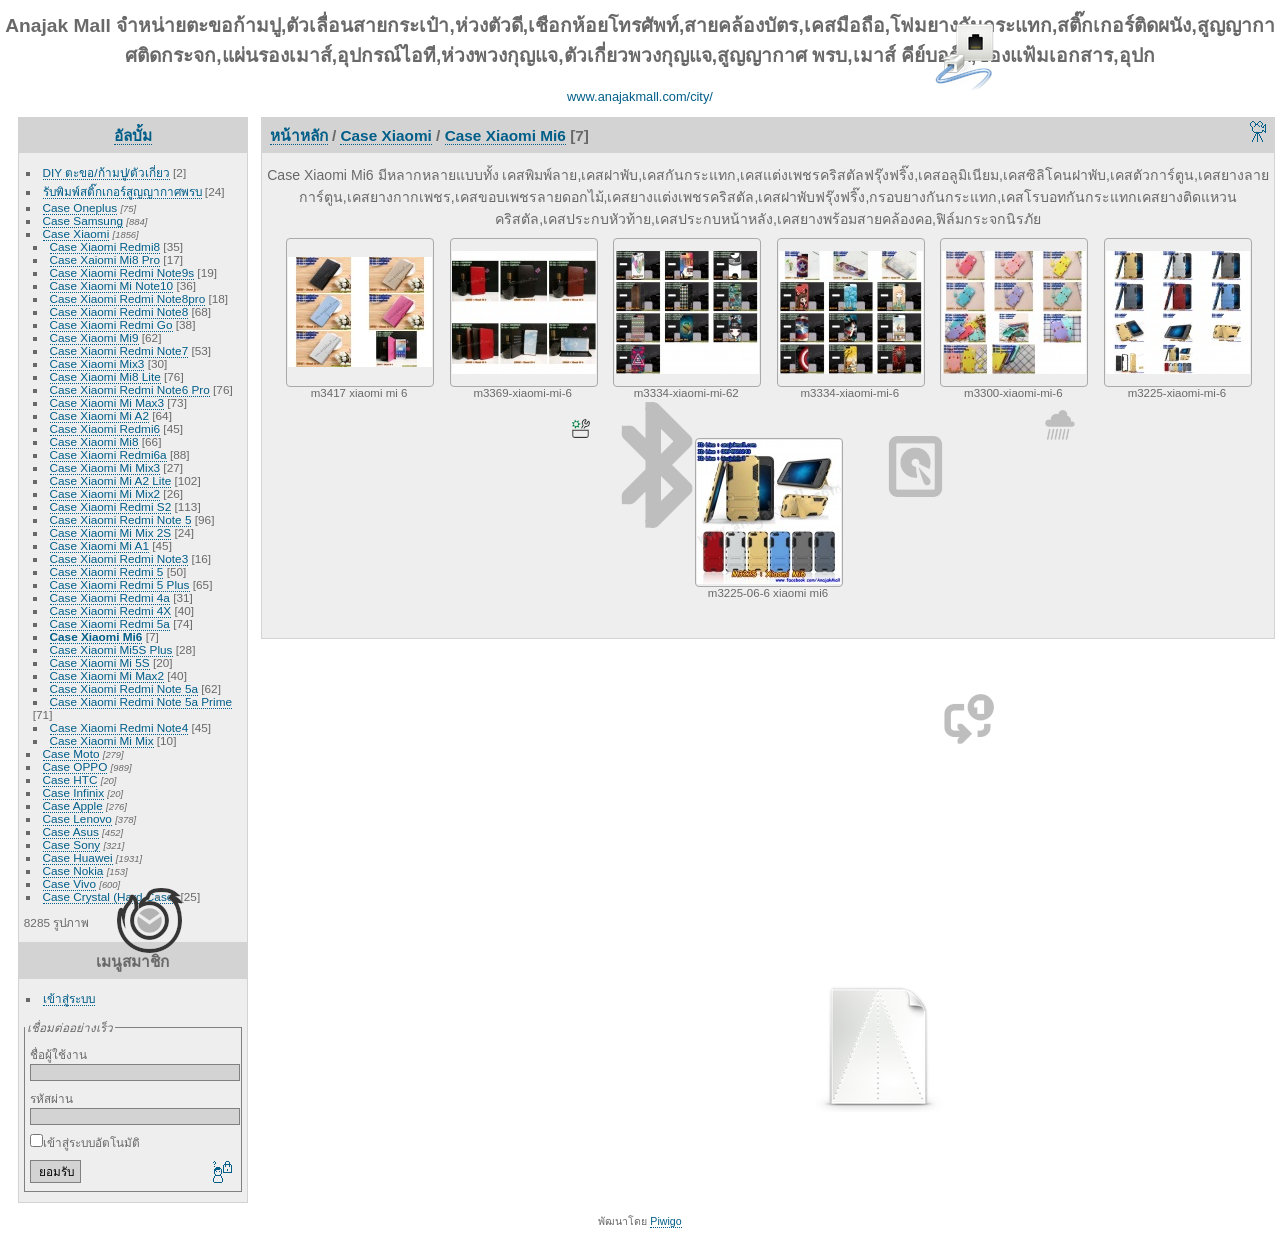 The height and width of the screenshot is (1240, 1280). I want to click on indicates wired network connection is disconnected, so click(966, 57).